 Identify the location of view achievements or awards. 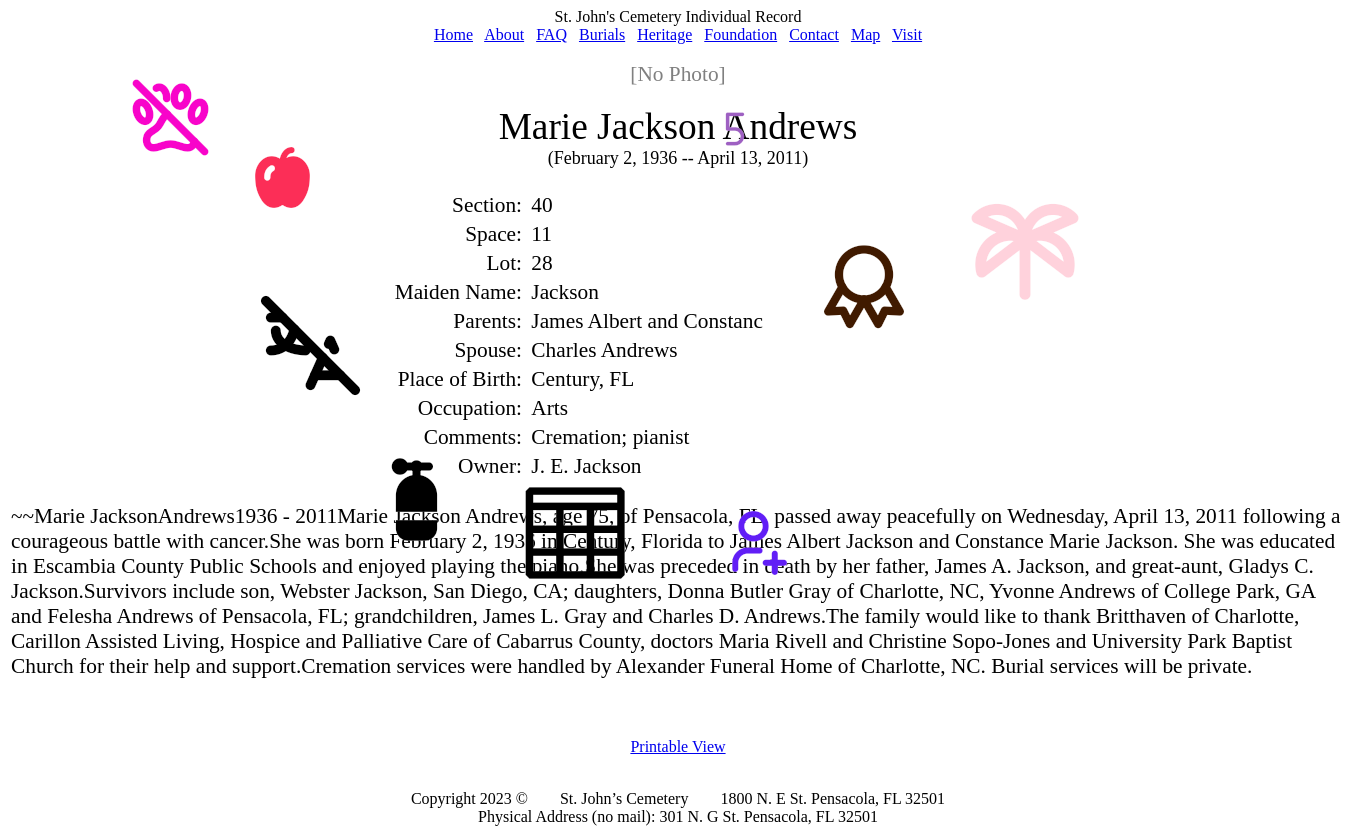
(864, 287).